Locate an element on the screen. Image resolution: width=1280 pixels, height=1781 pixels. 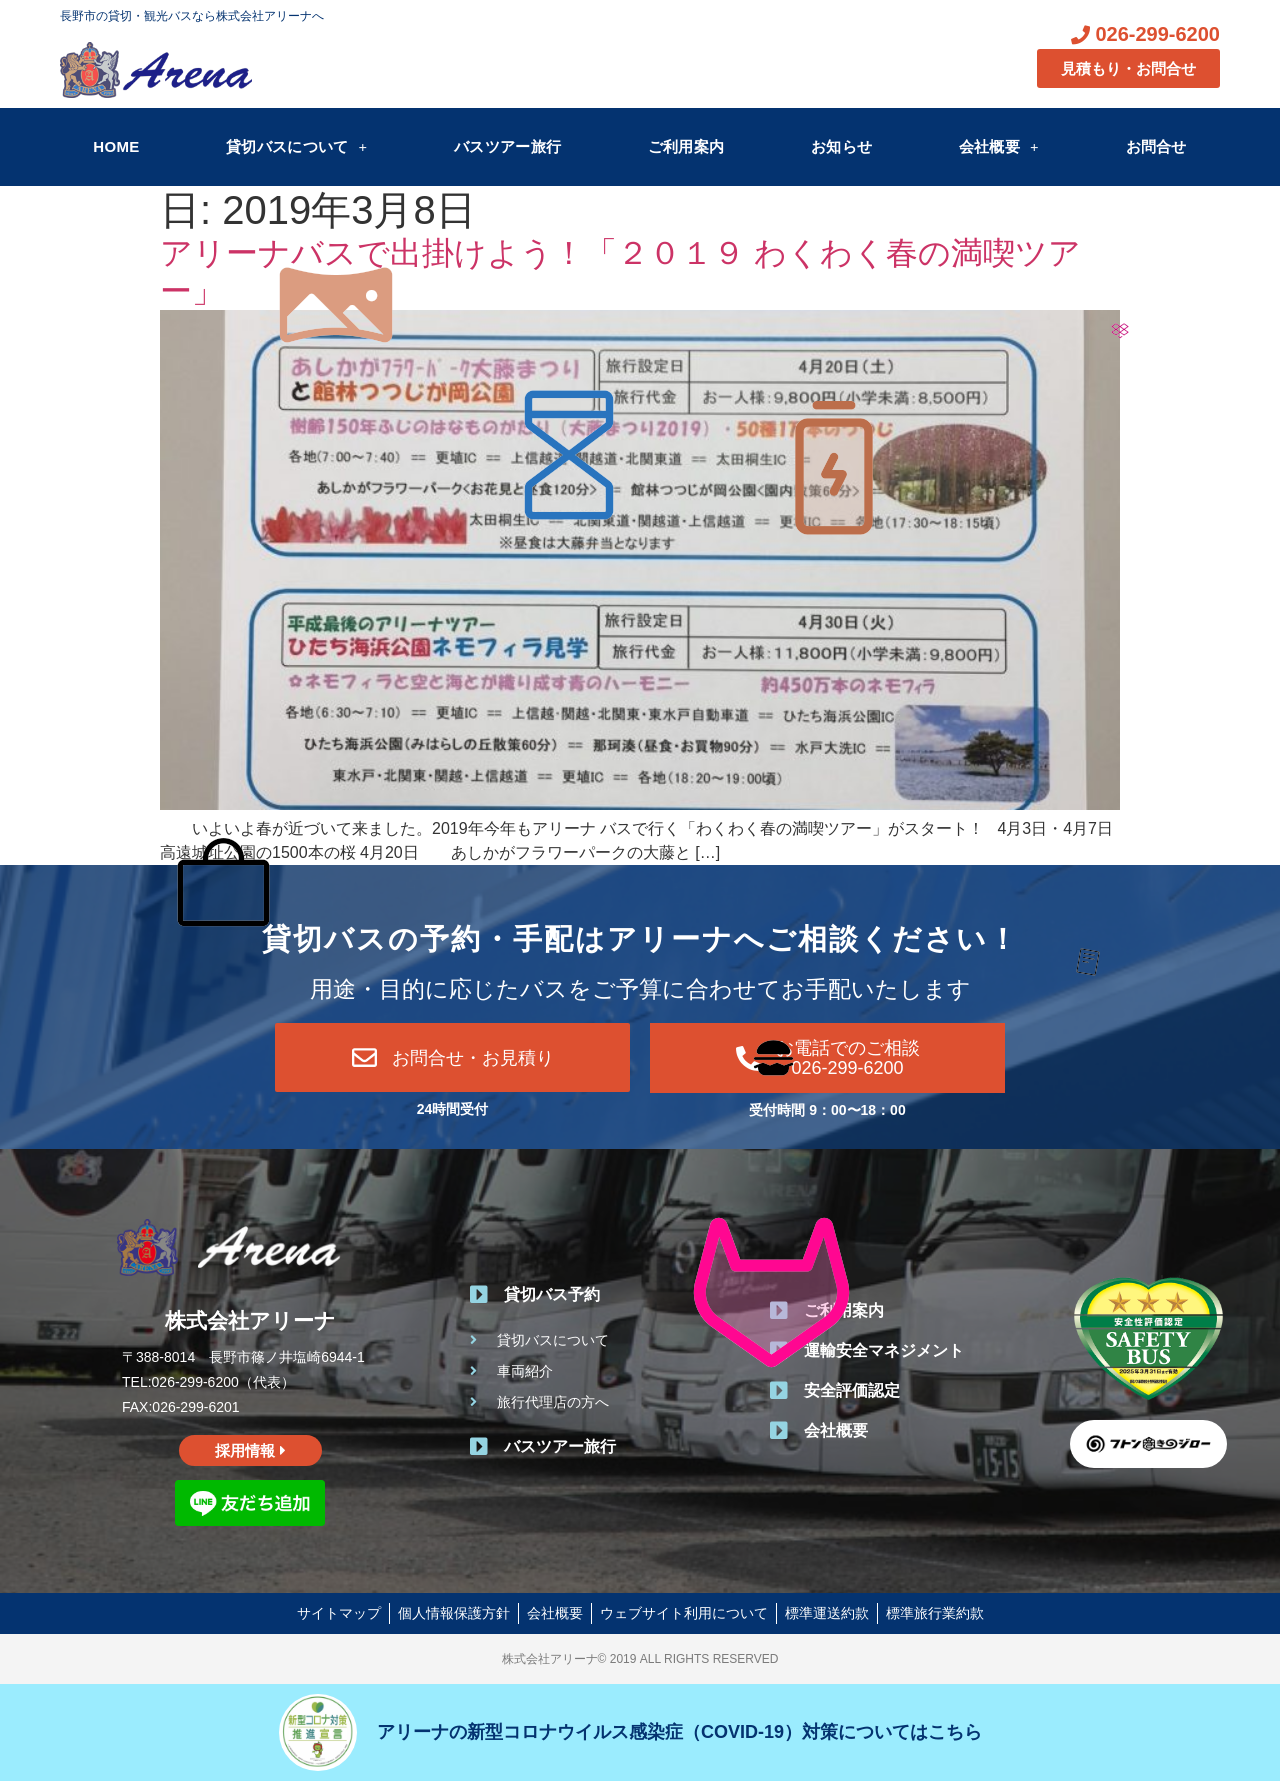
view panorama or wide-angle photos is located at coordinates (336, 305).